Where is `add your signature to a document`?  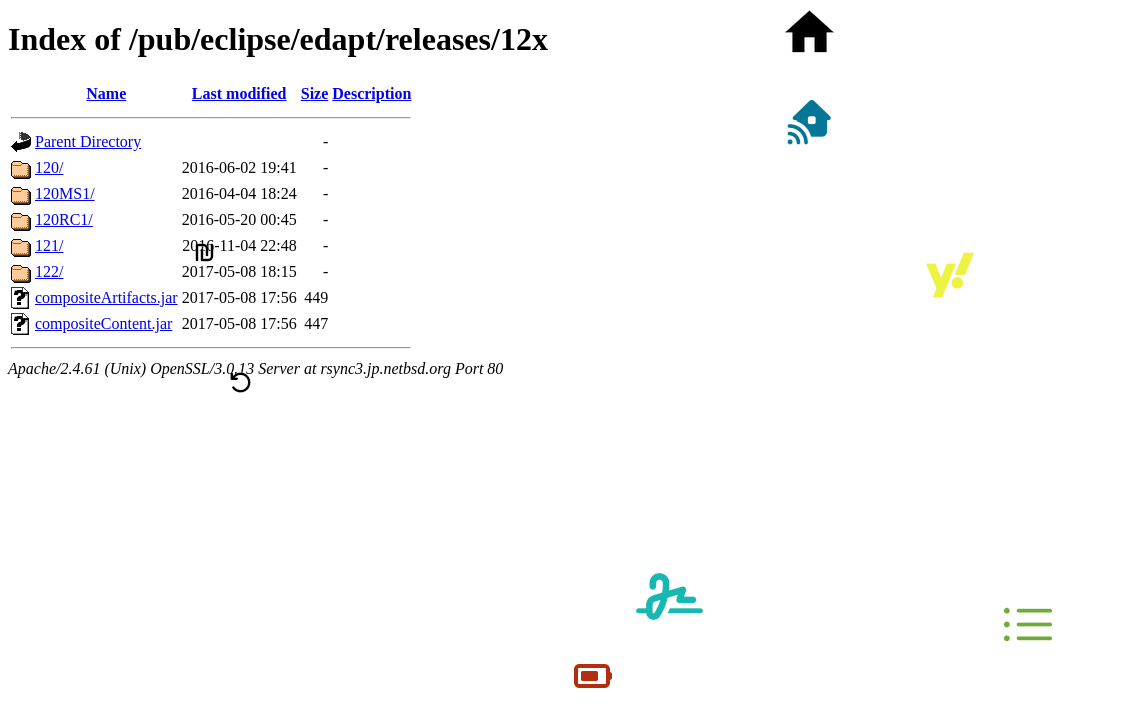 add your signature to a document is located at coordinates (669, 596).